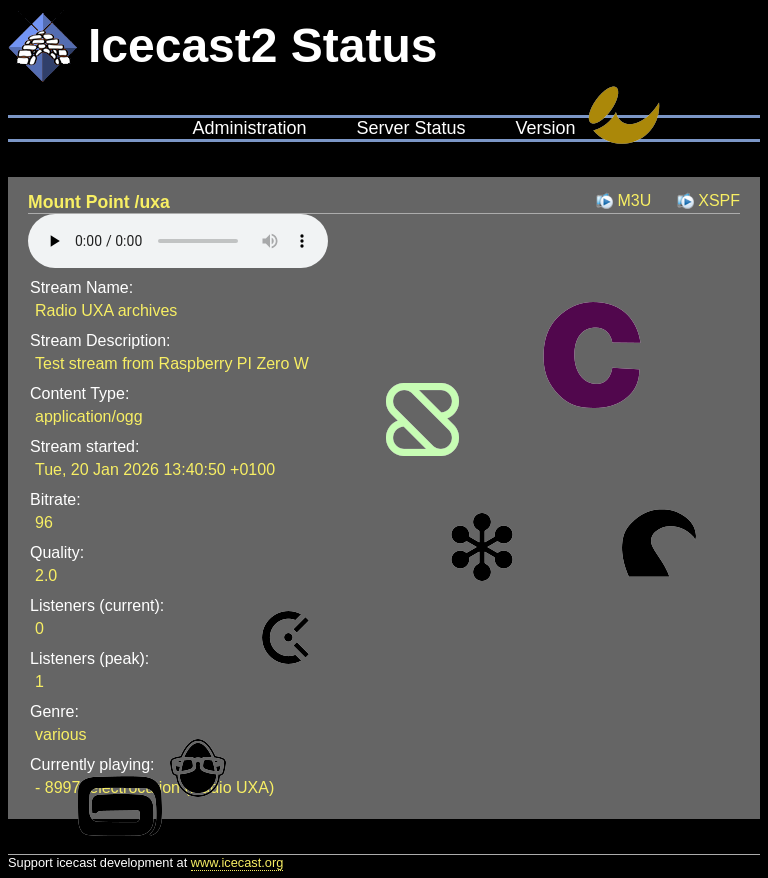  I want to click on affiliatetheme brand logo, so click(624, 113).